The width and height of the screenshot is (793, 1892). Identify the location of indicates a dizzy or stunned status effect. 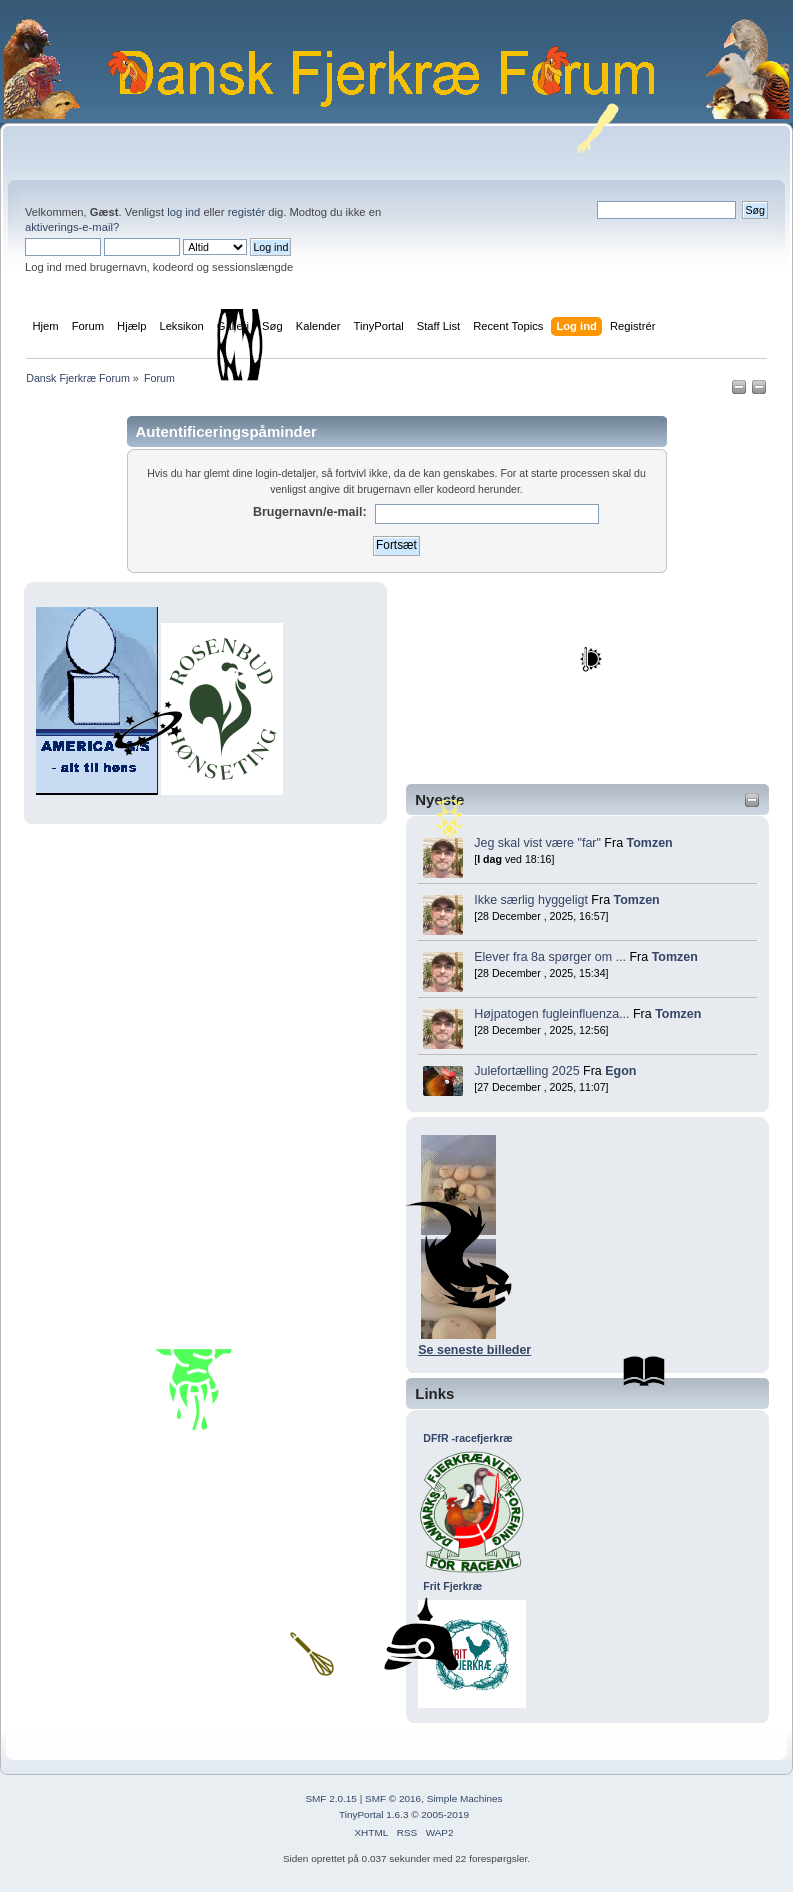
(147, 728).